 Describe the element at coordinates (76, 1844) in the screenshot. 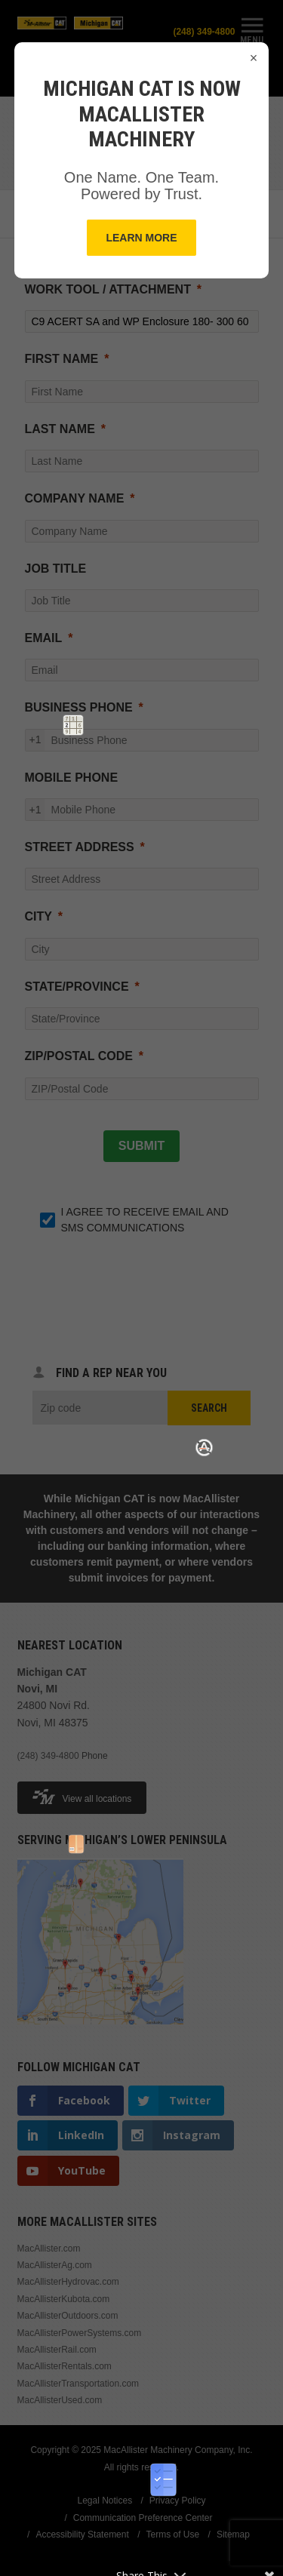

I see `install a new application or software package` at that location.